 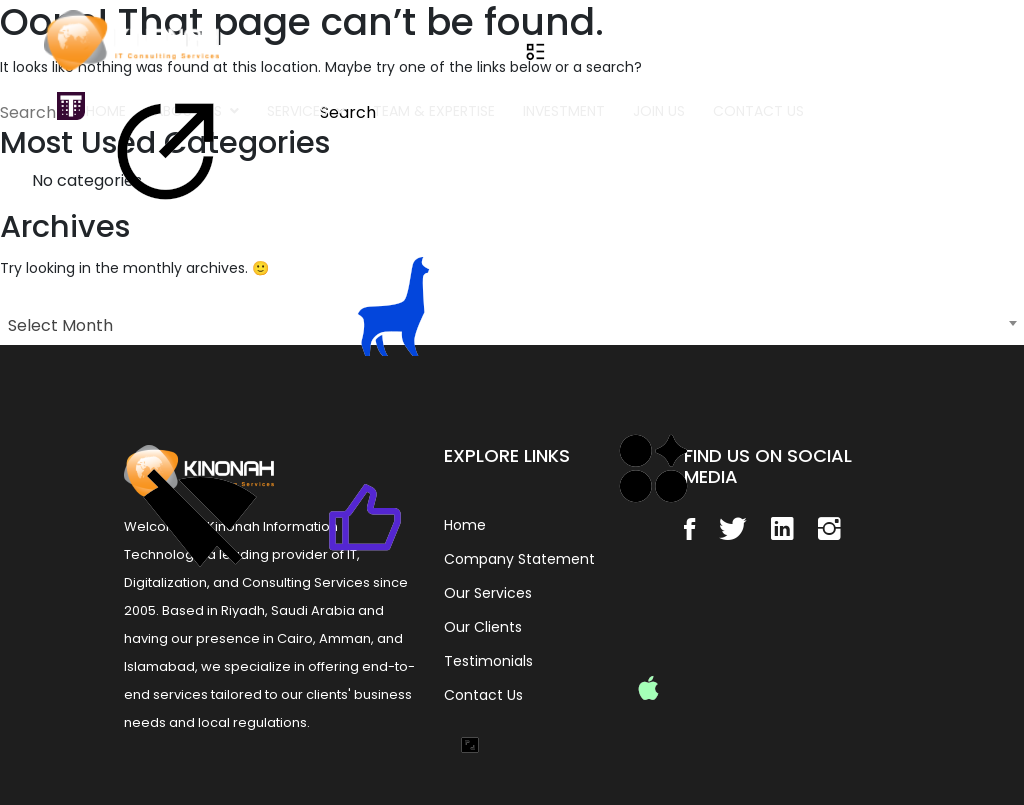 I want to click on access AI-powered applications, so click(x=653, y=468).